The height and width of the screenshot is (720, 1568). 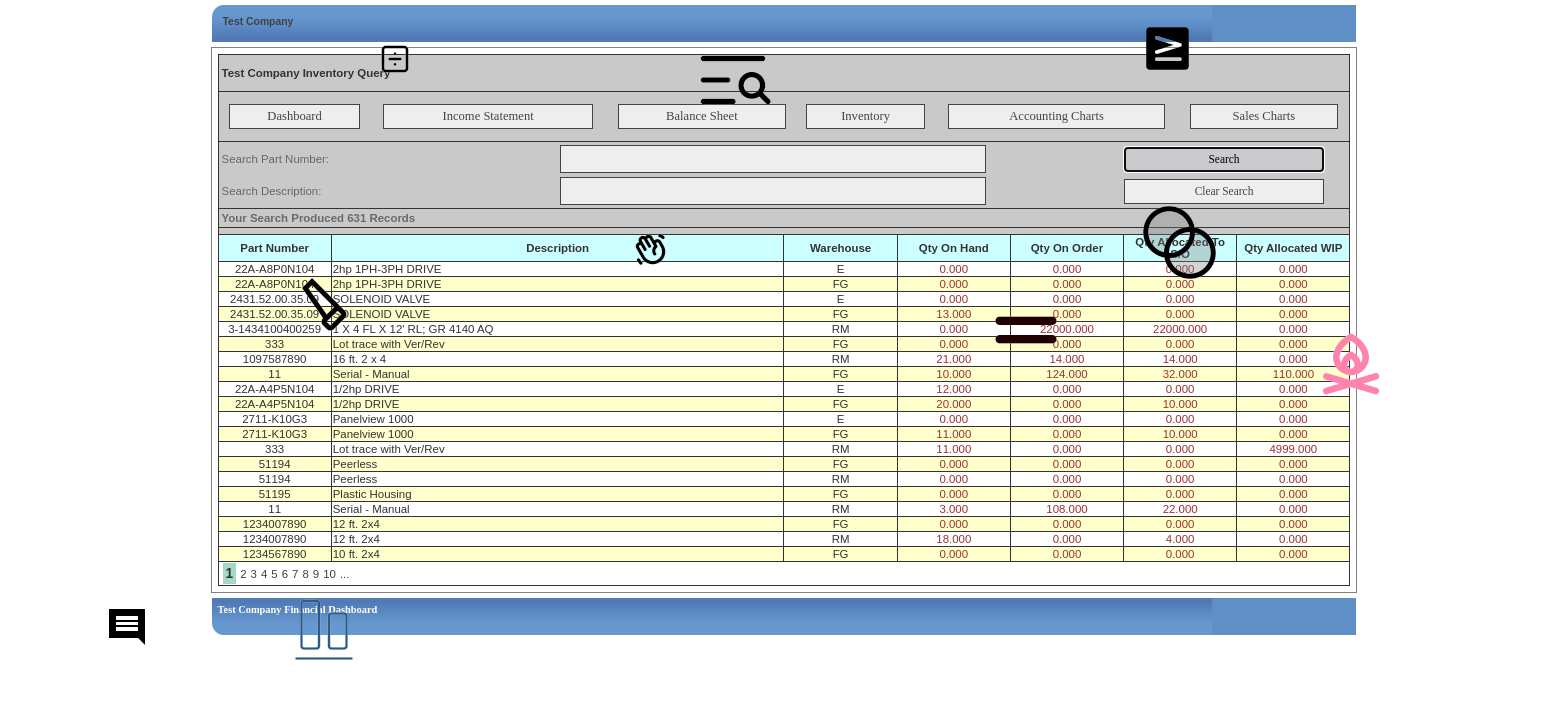 I want to click on find carpentry or woodworking services, so click(x=325, y=305).